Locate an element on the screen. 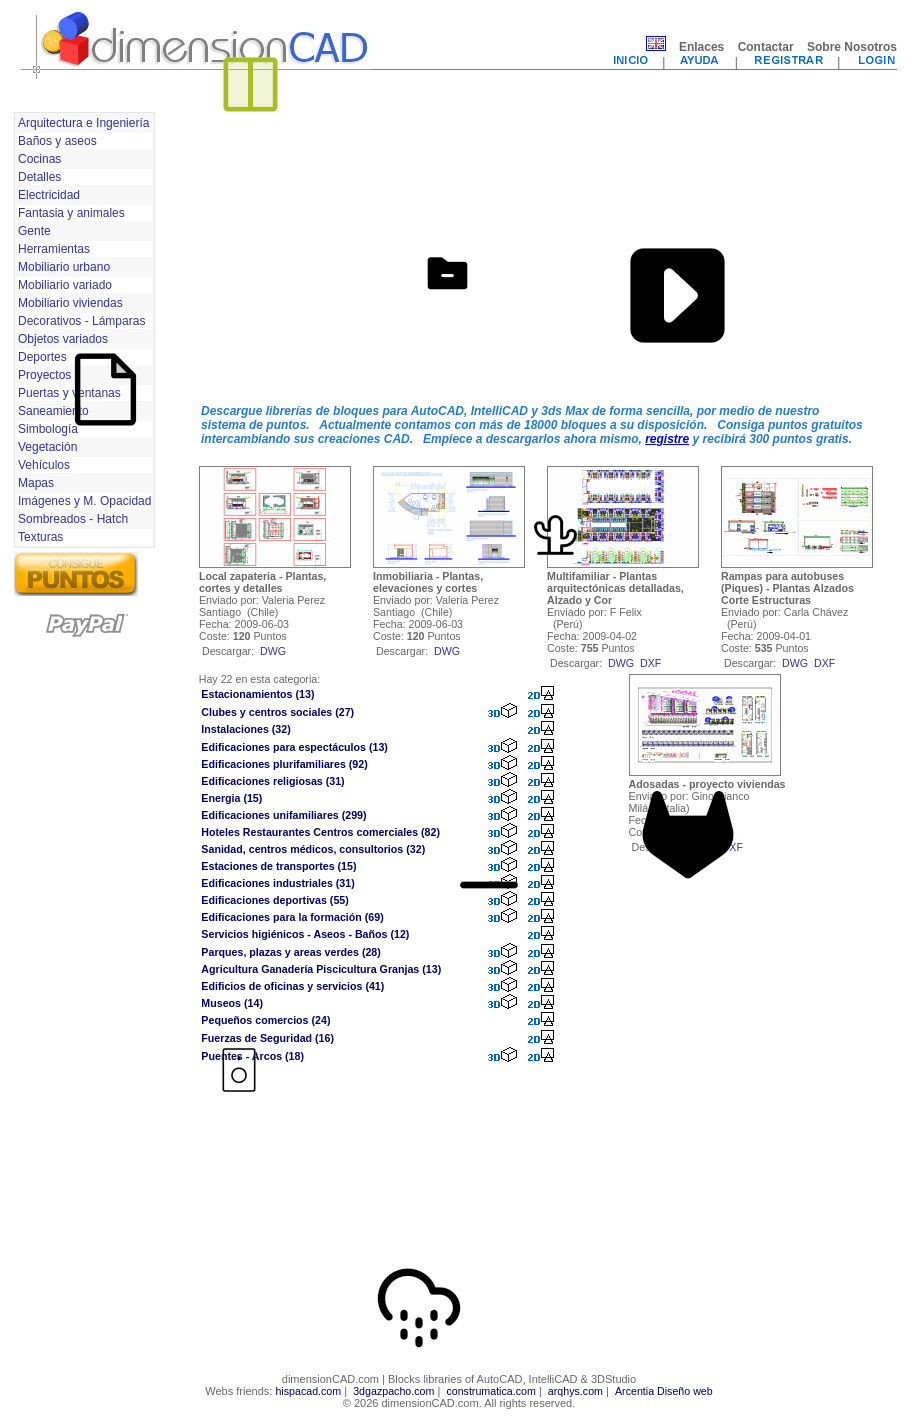  indicates light rain or drizzle conditions is located at coordinates (419, 1306).